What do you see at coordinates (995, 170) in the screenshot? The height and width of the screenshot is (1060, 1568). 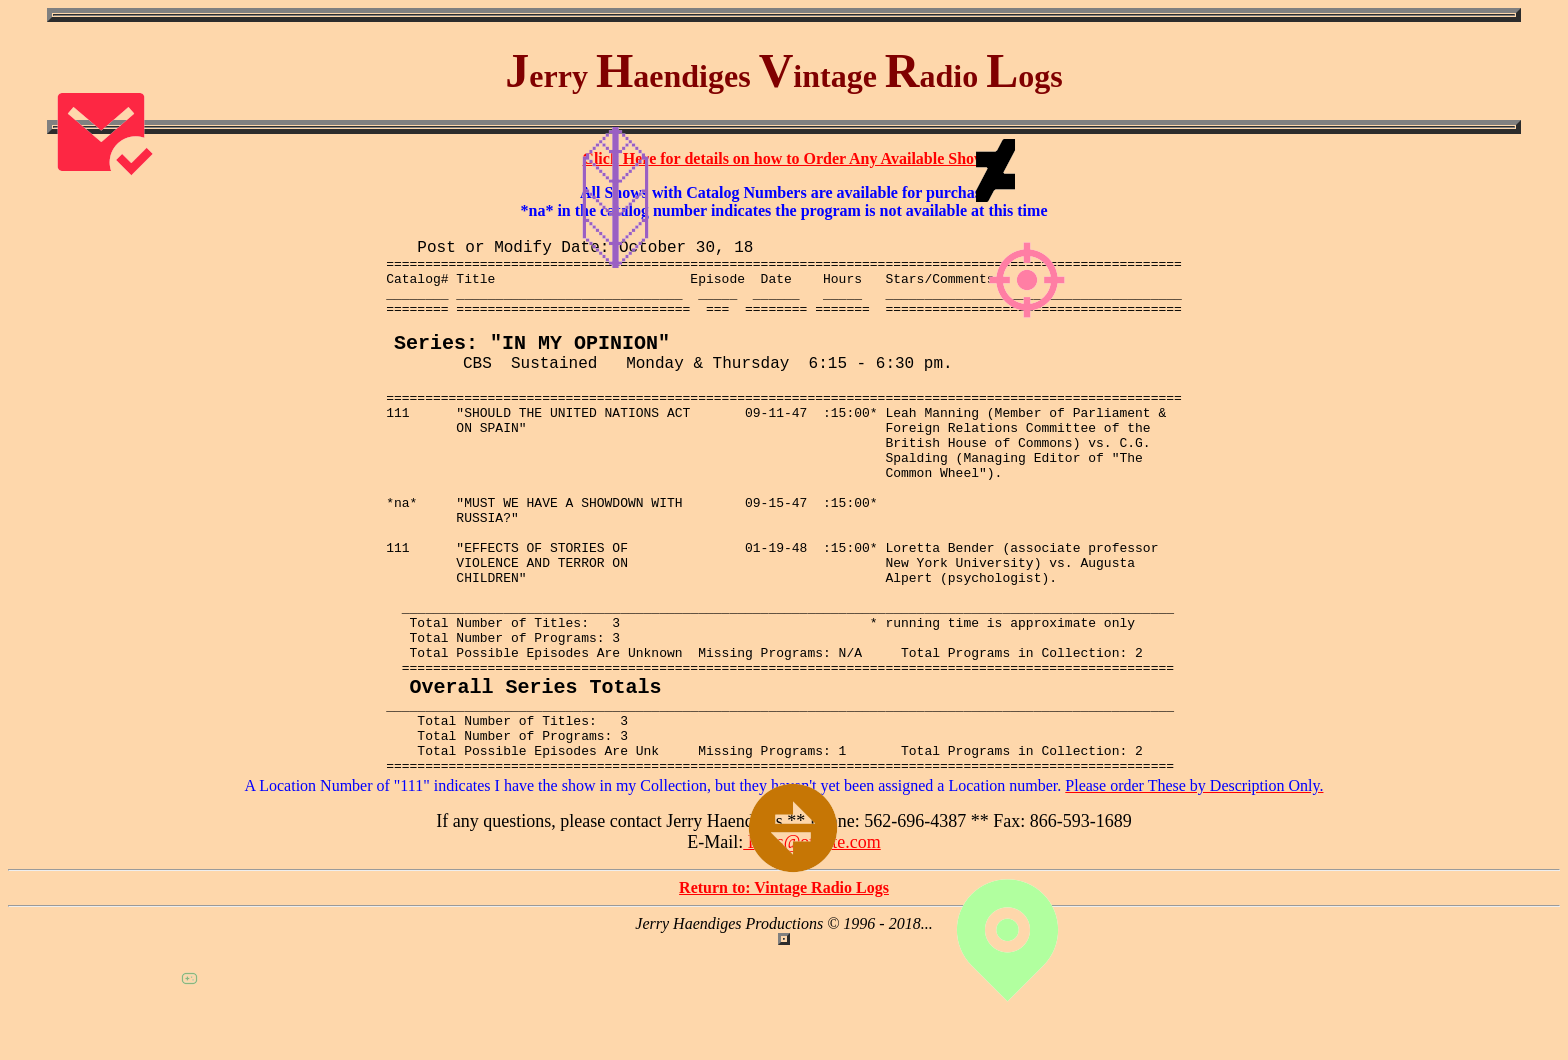 I see `open DeviantArt app or website` at bounding box center [995, 170].